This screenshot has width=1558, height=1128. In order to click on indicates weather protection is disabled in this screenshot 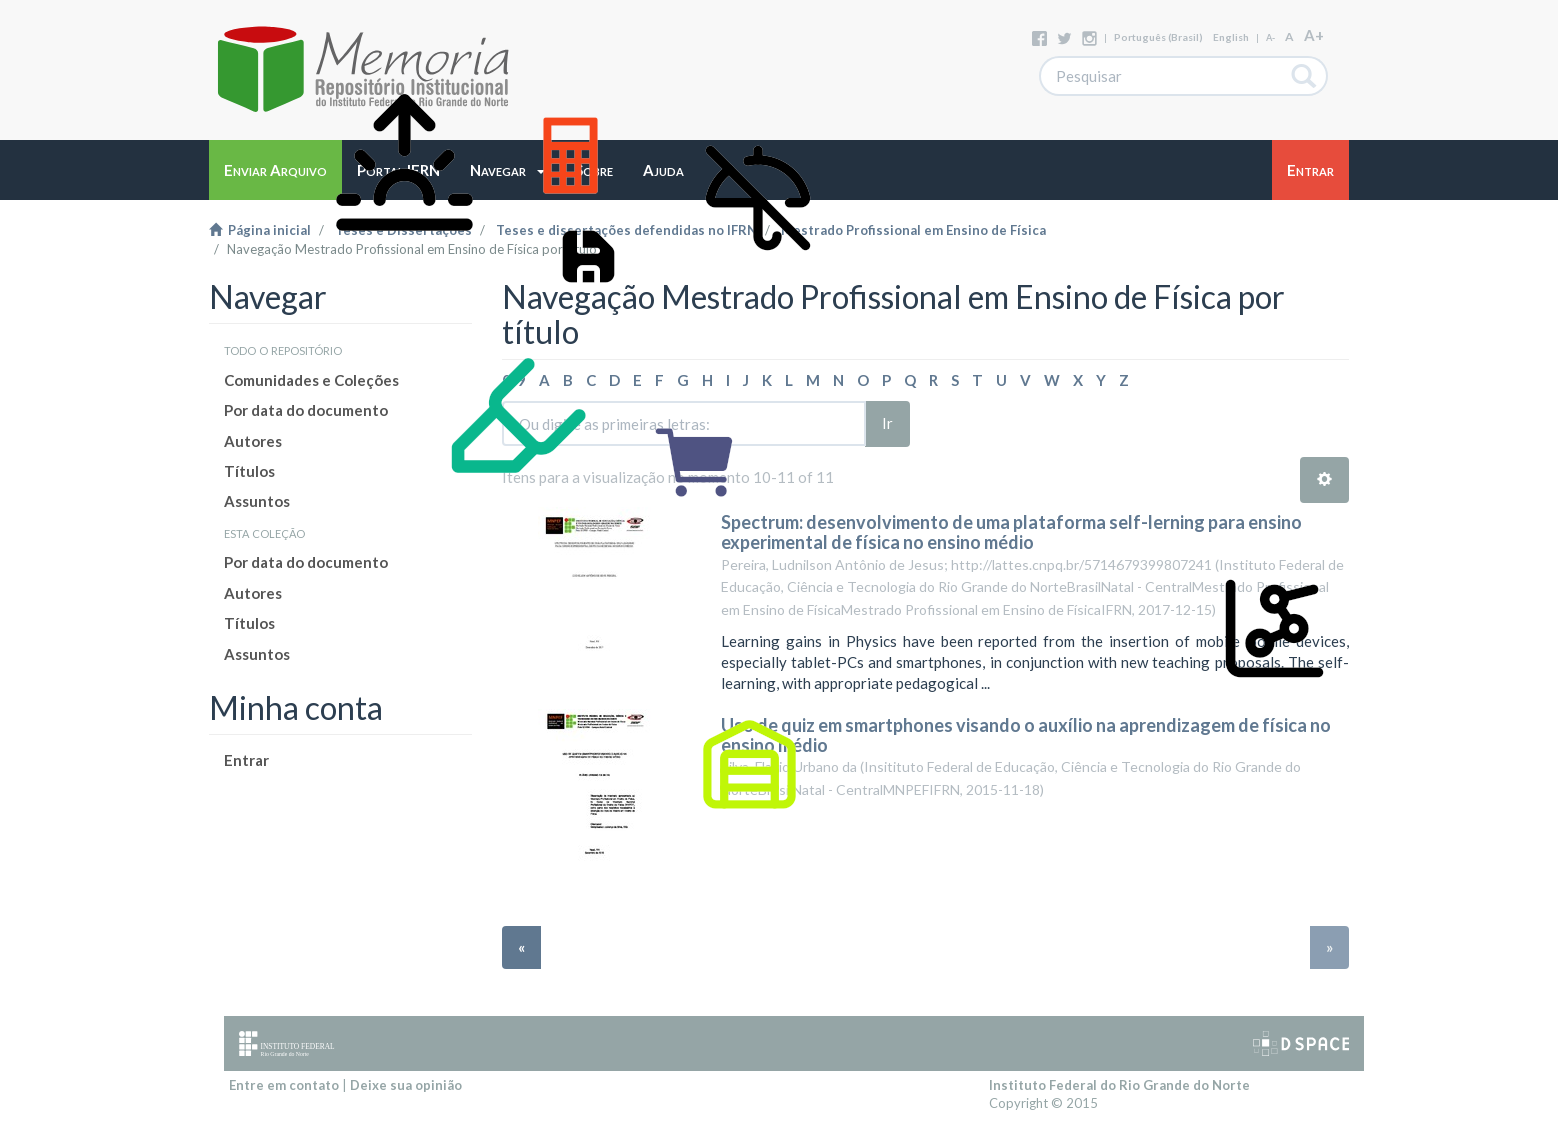, I will do `click(758, 198)`.